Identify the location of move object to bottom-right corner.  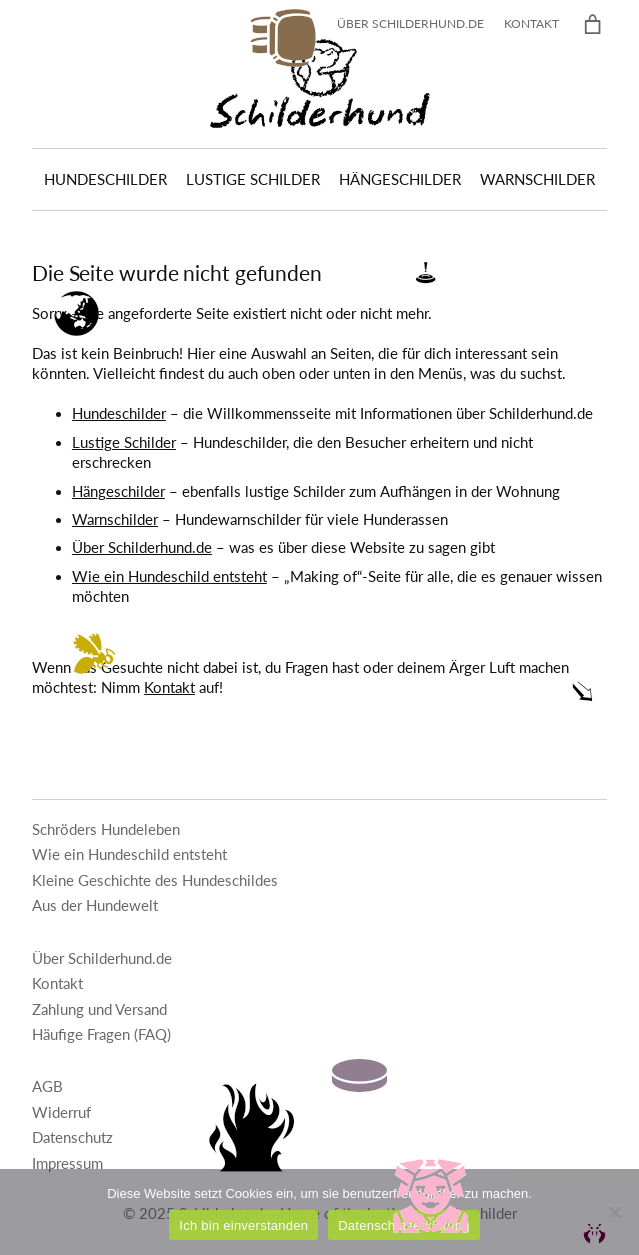
(582, 691).